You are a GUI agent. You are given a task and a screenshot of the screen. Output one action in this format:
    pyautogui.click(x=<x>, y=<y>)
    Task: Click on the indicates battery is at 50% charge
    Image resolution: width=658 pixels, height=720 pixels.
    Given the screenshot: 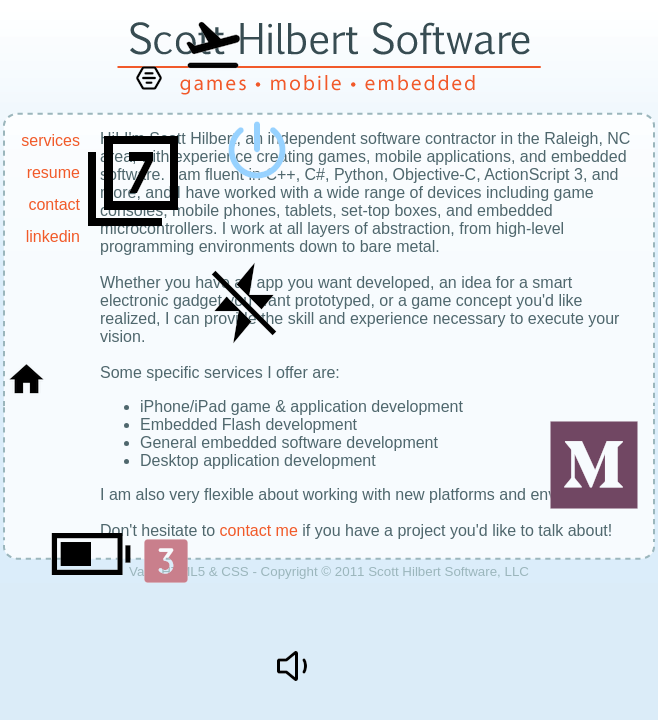 What is the action you would take?
    pyautogui.click(x=91, y=554)
    